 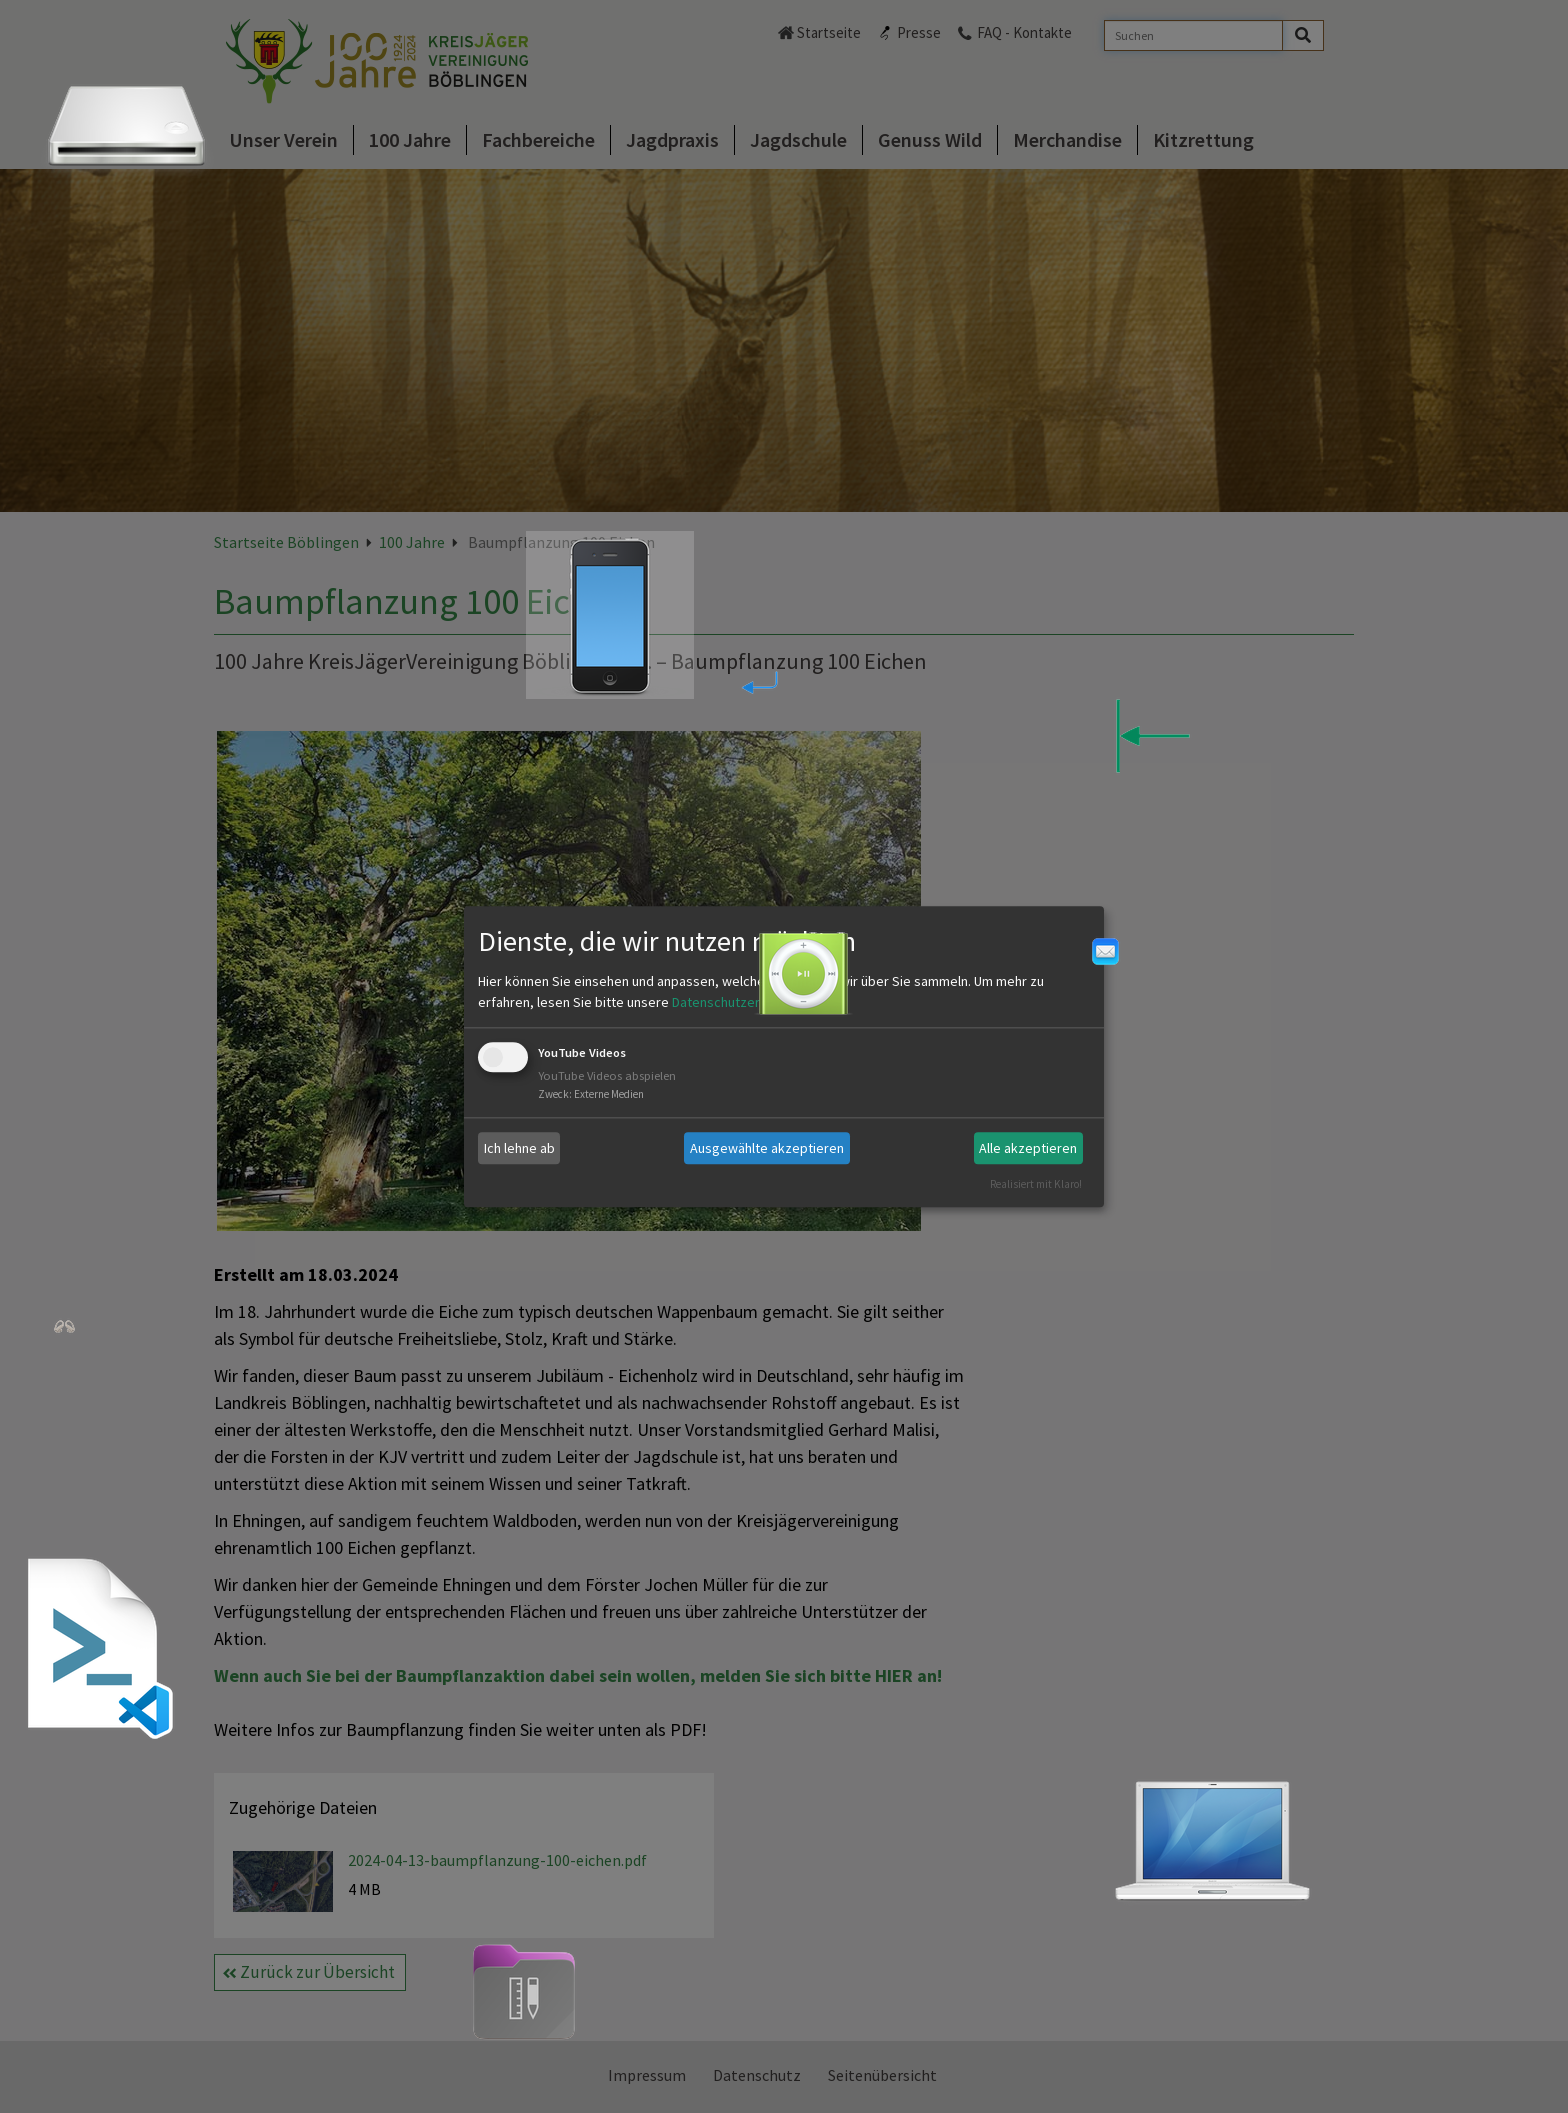 I want to click on indicates a connected iPhone device, so click(x=610, y=615).